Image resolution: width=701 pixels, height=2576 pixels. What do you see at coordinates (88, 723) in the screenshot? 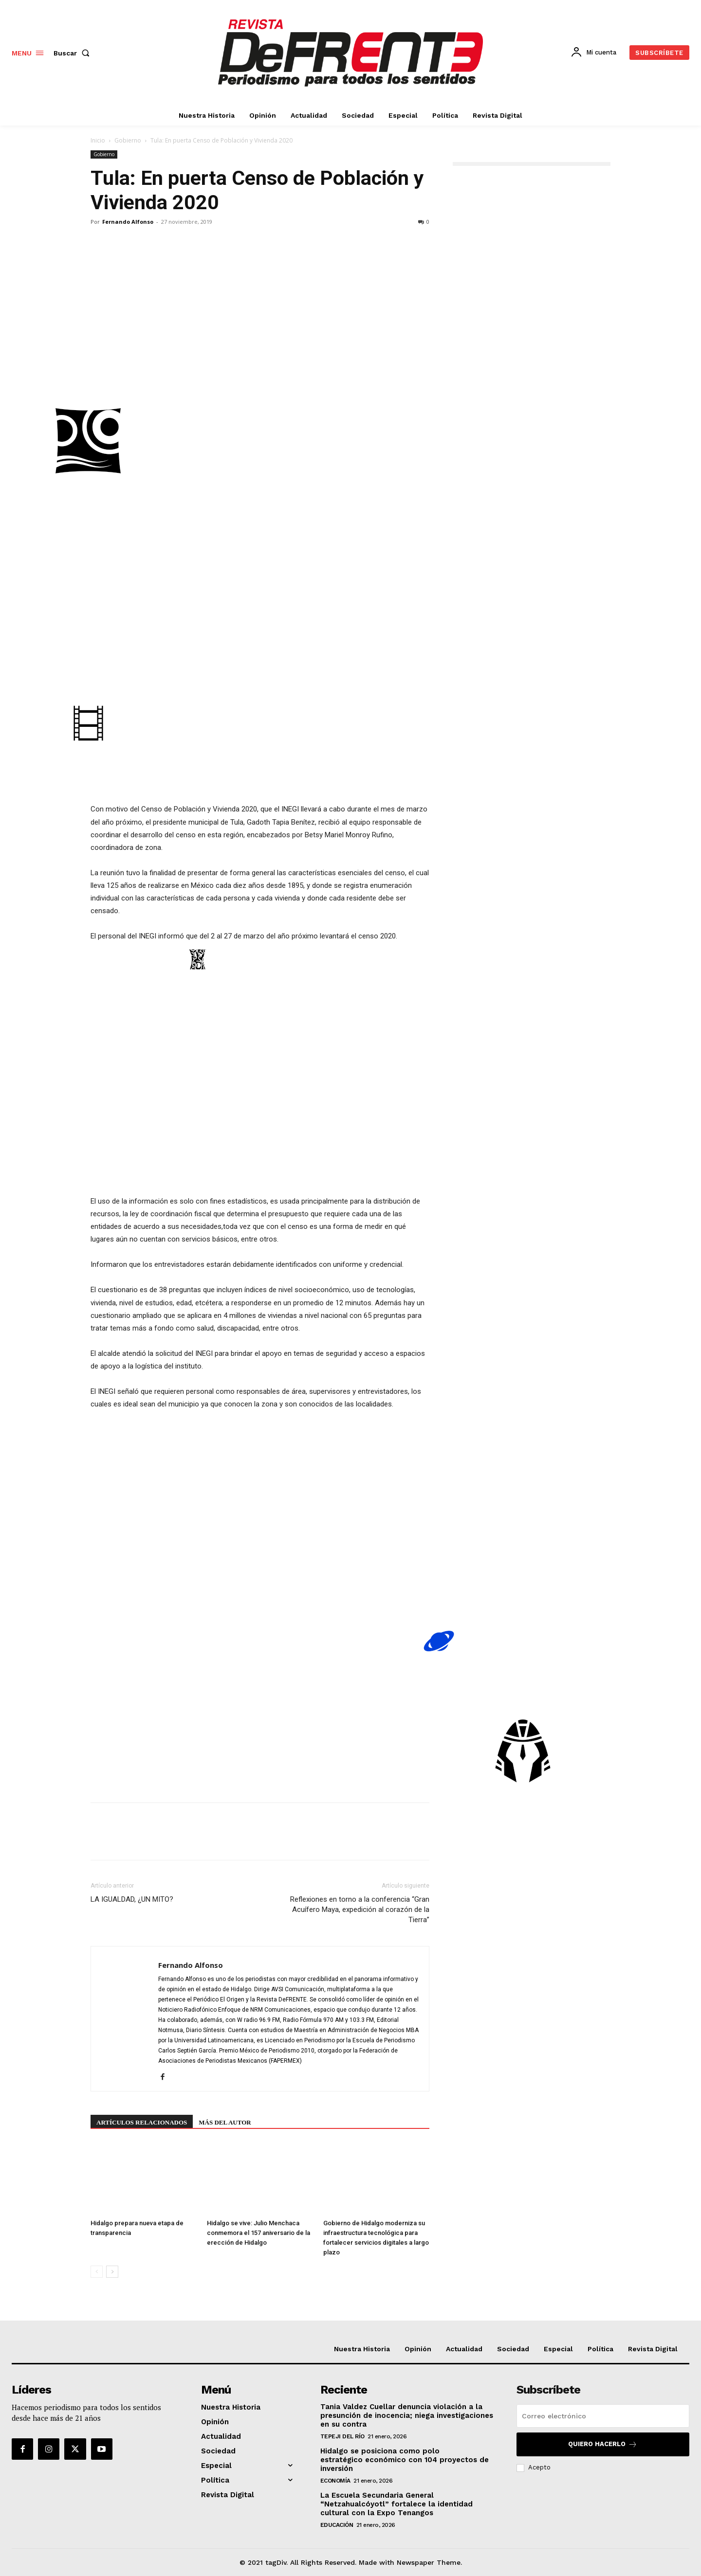
I see `access video or movie content` at bounding box center [88, 723].